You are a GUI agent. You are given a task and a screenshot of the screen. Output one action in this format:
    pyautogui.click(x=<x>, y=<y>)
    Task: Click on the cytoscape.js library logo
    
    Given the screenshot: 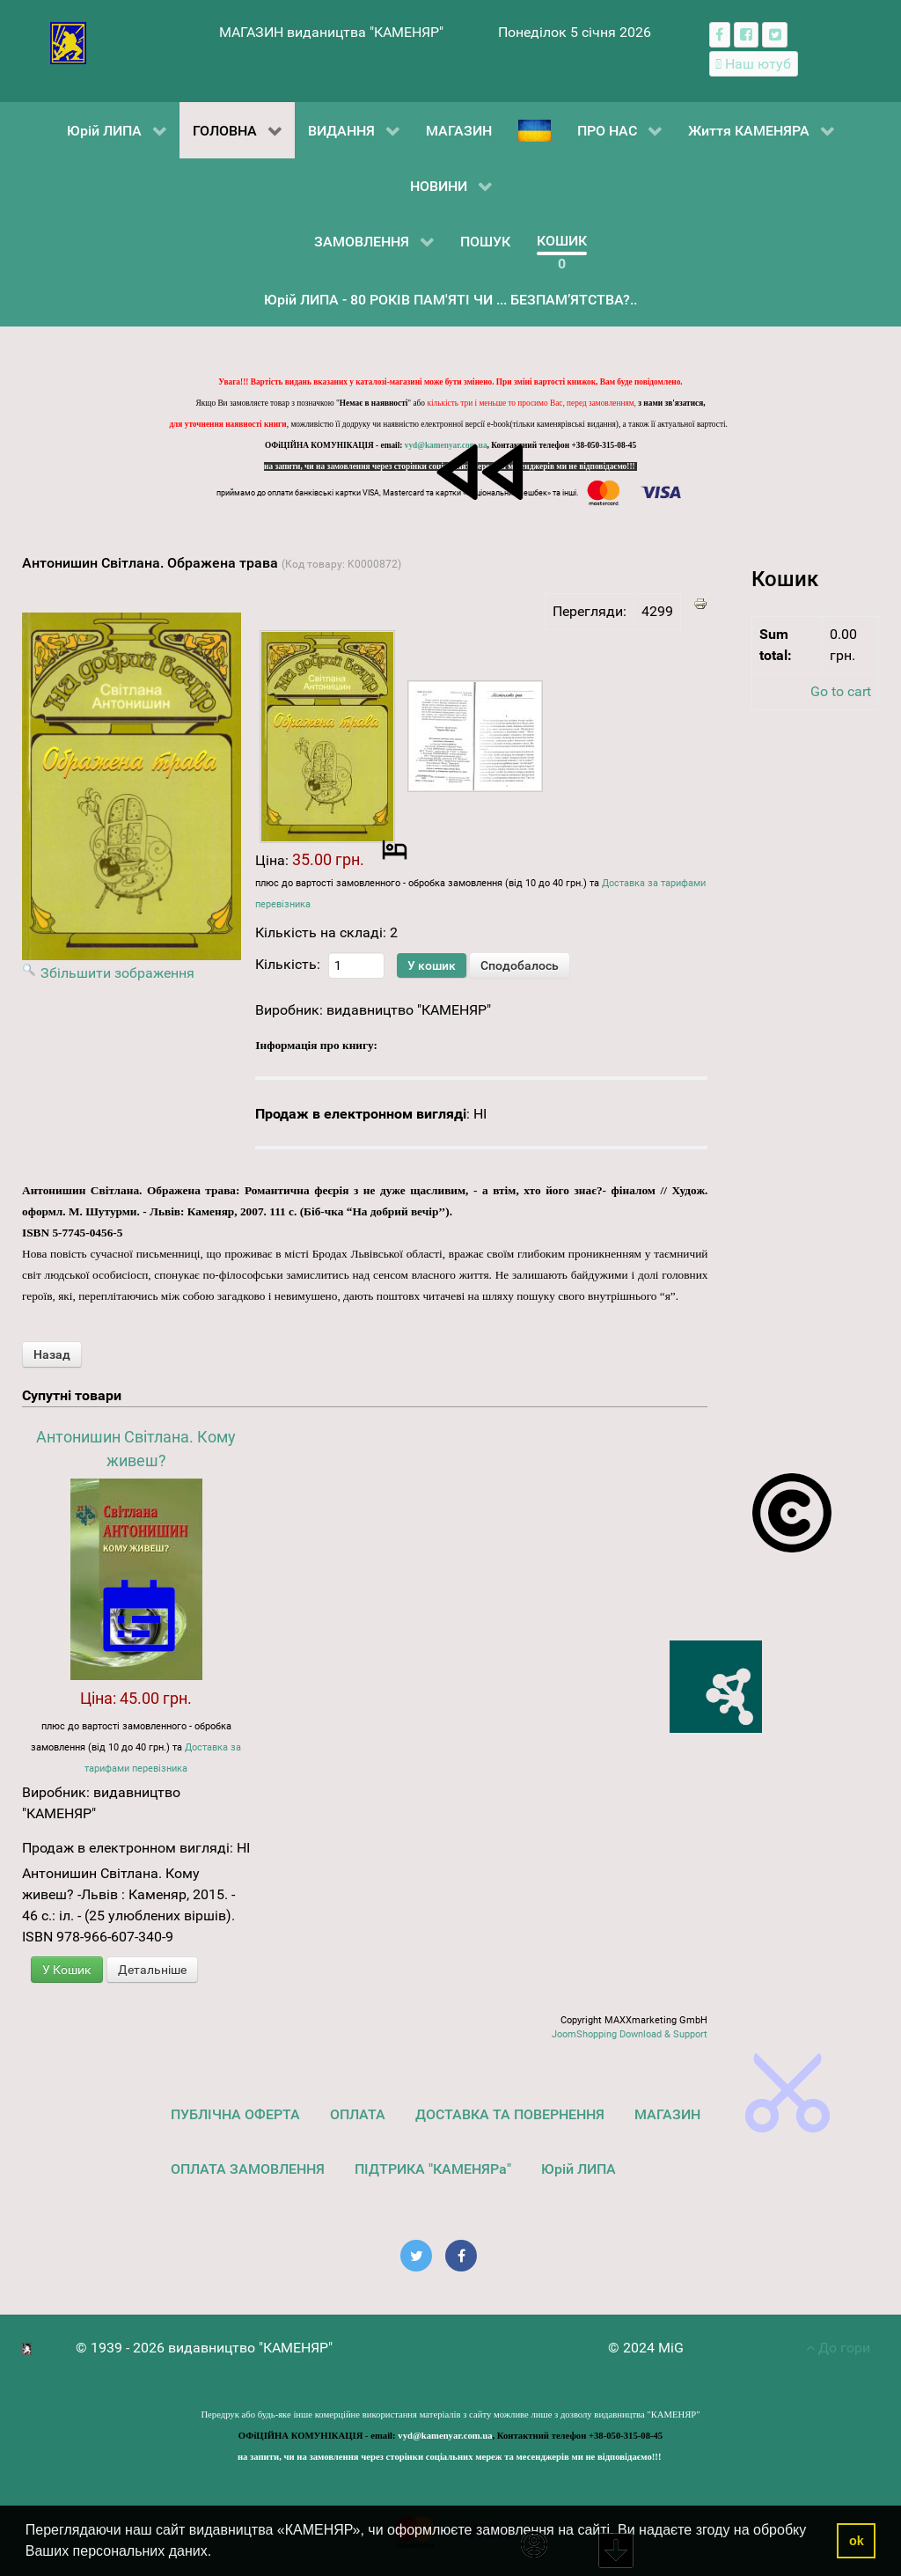 What is the action you would take?
    pyautogui.click(x=715, y=1686)
    